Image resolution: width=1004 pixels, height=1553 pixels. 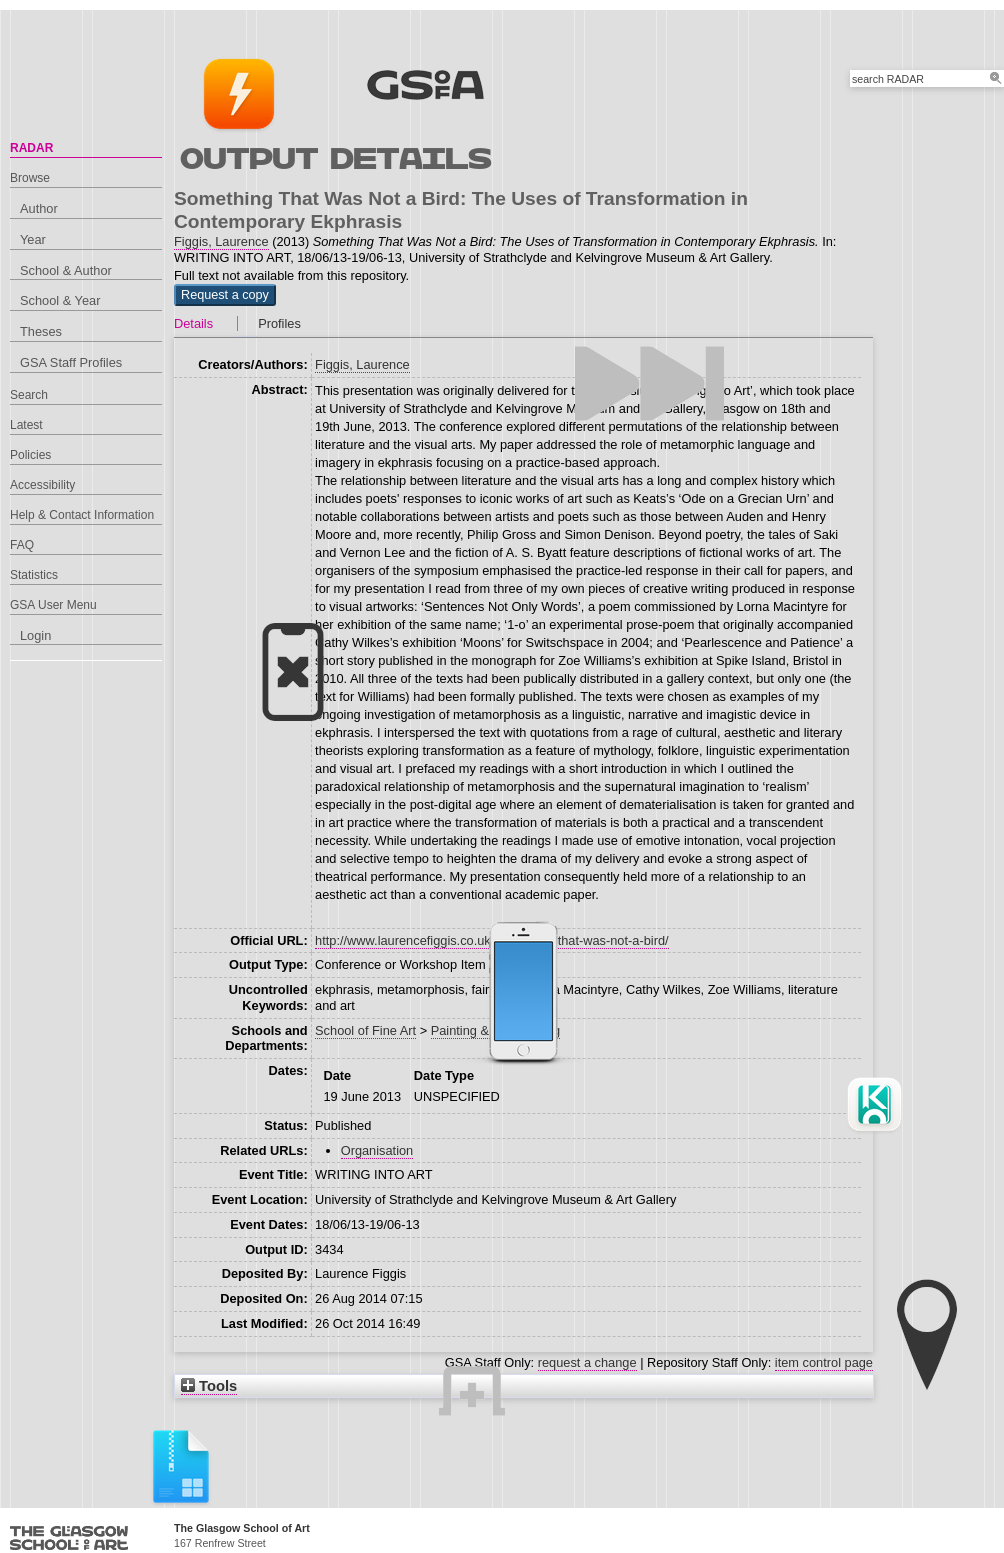 I want to click on open koreader e-book reading app, so click(x=874, y=1104).